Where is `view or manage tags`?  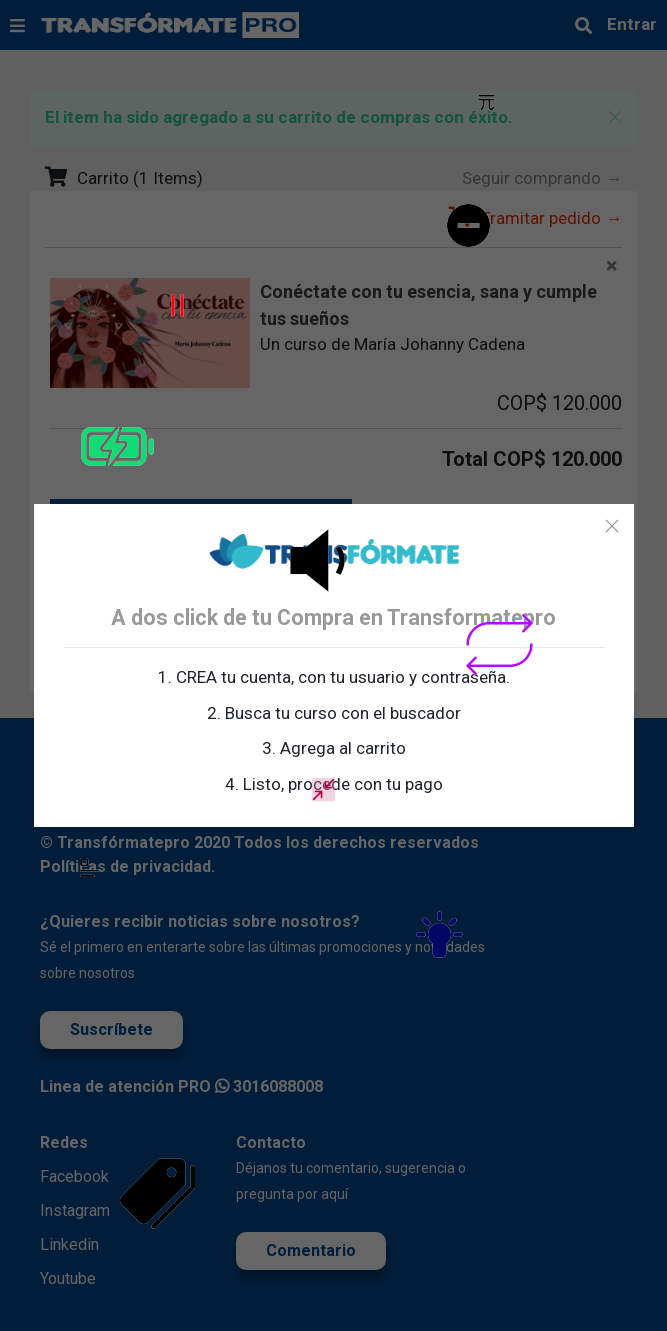
view or manage tags is located at coordinates (157, 1193).